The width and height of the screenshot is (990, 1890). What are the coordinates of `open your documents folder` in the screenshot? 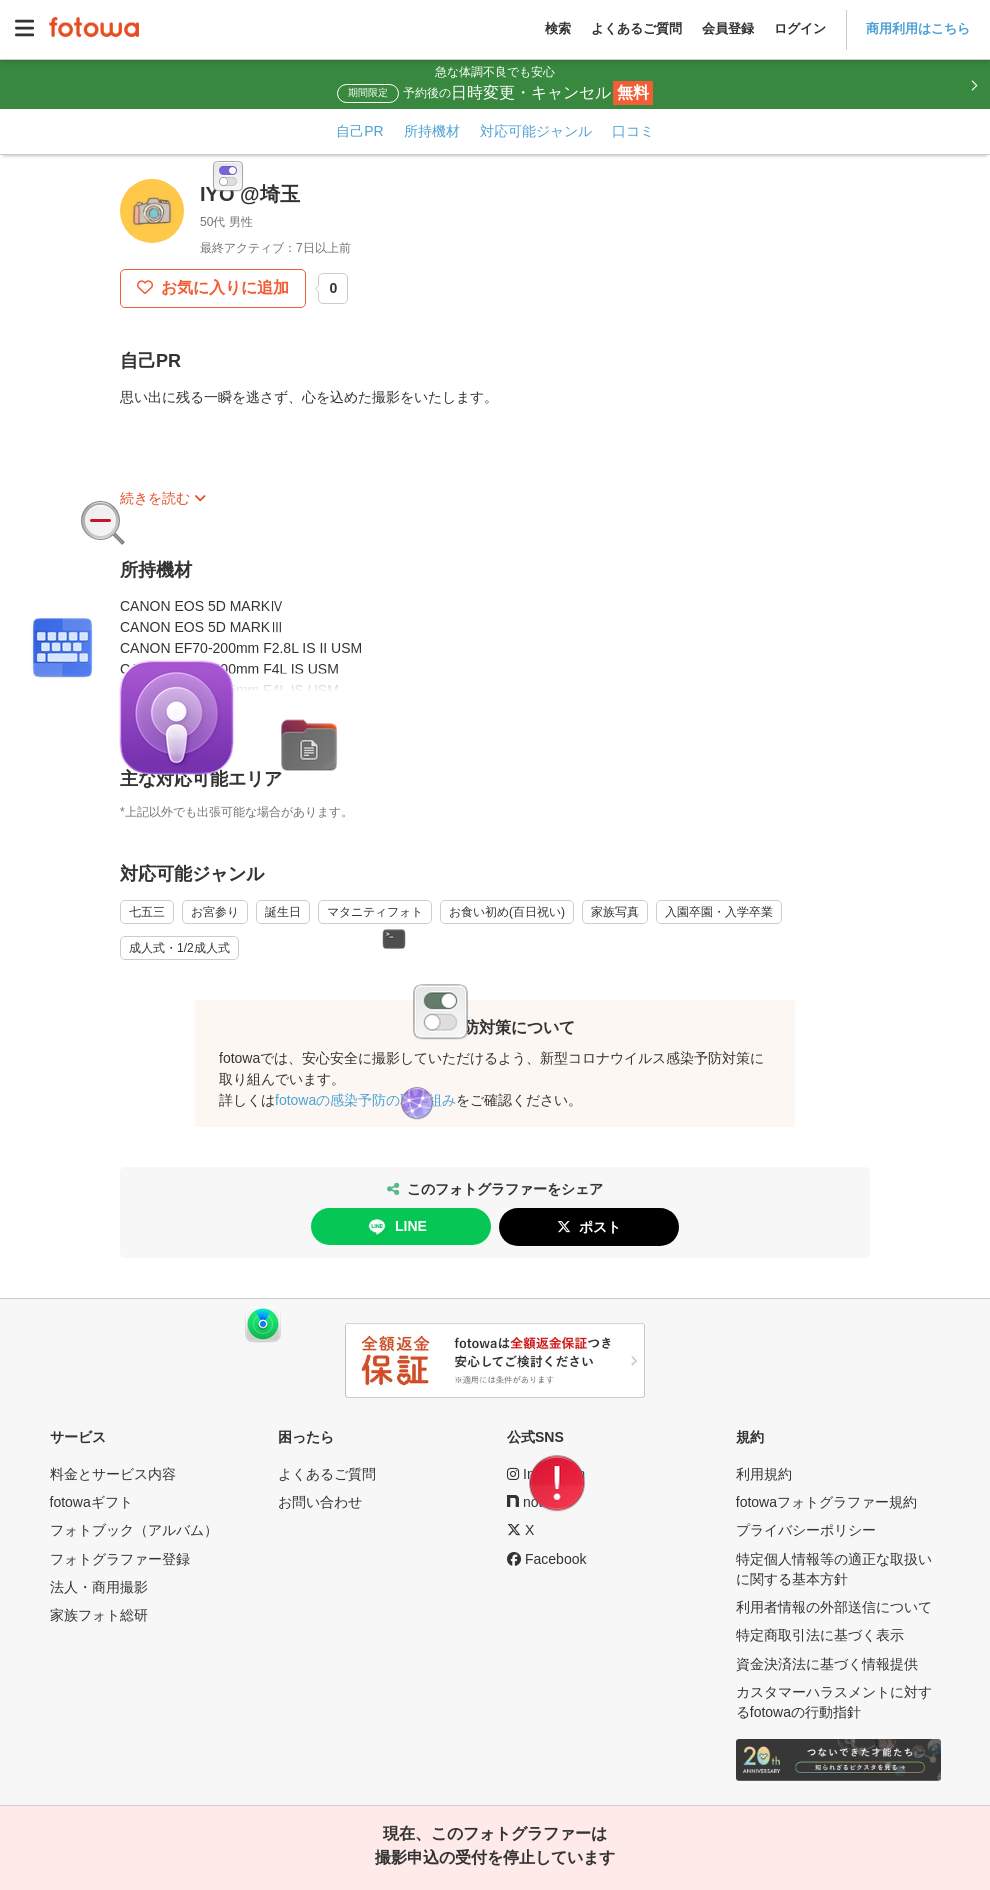 It's located at (309, 745).